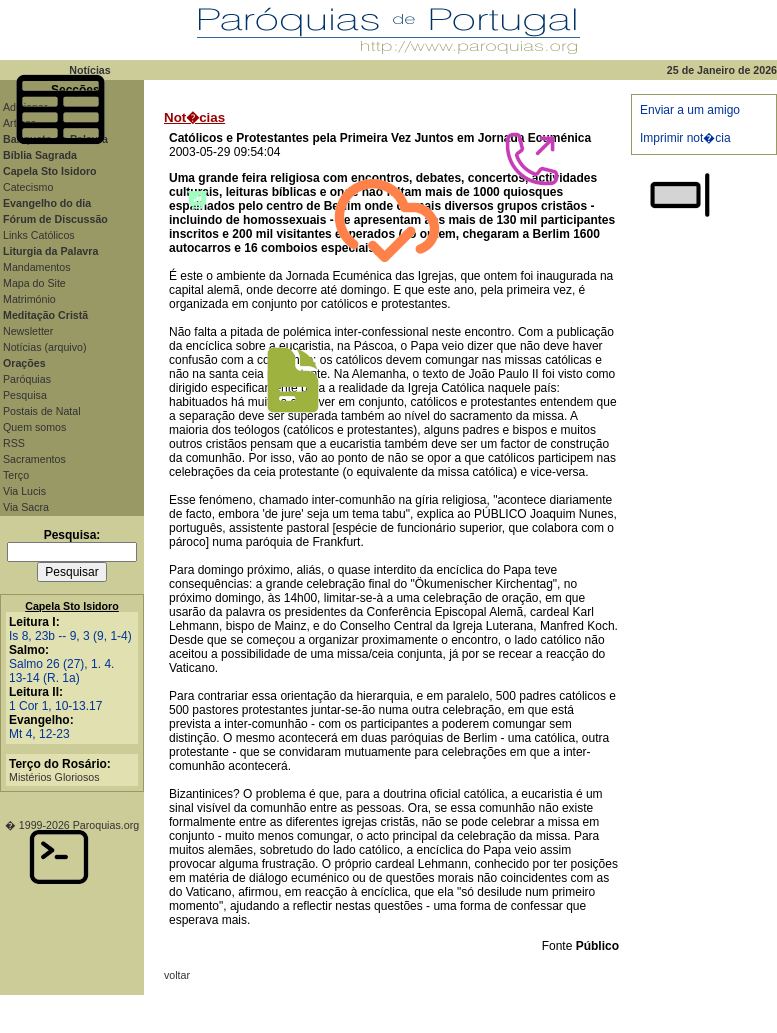 The height and width of the screenshot is (1033, 777). I want to click on view document details, so click(293, 380).